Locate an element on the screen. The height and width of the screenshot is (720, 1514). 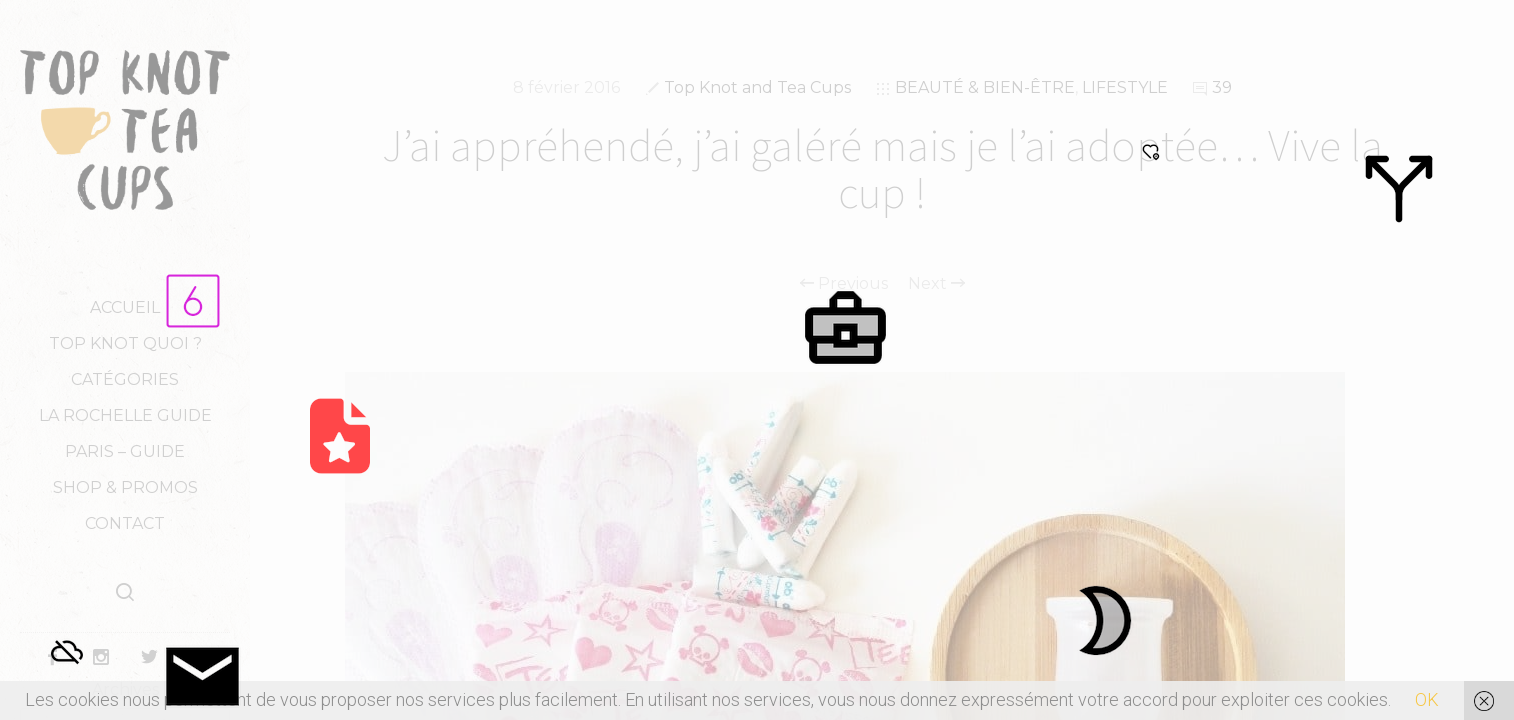
select or input the number six is located at coordinates (193, 301).